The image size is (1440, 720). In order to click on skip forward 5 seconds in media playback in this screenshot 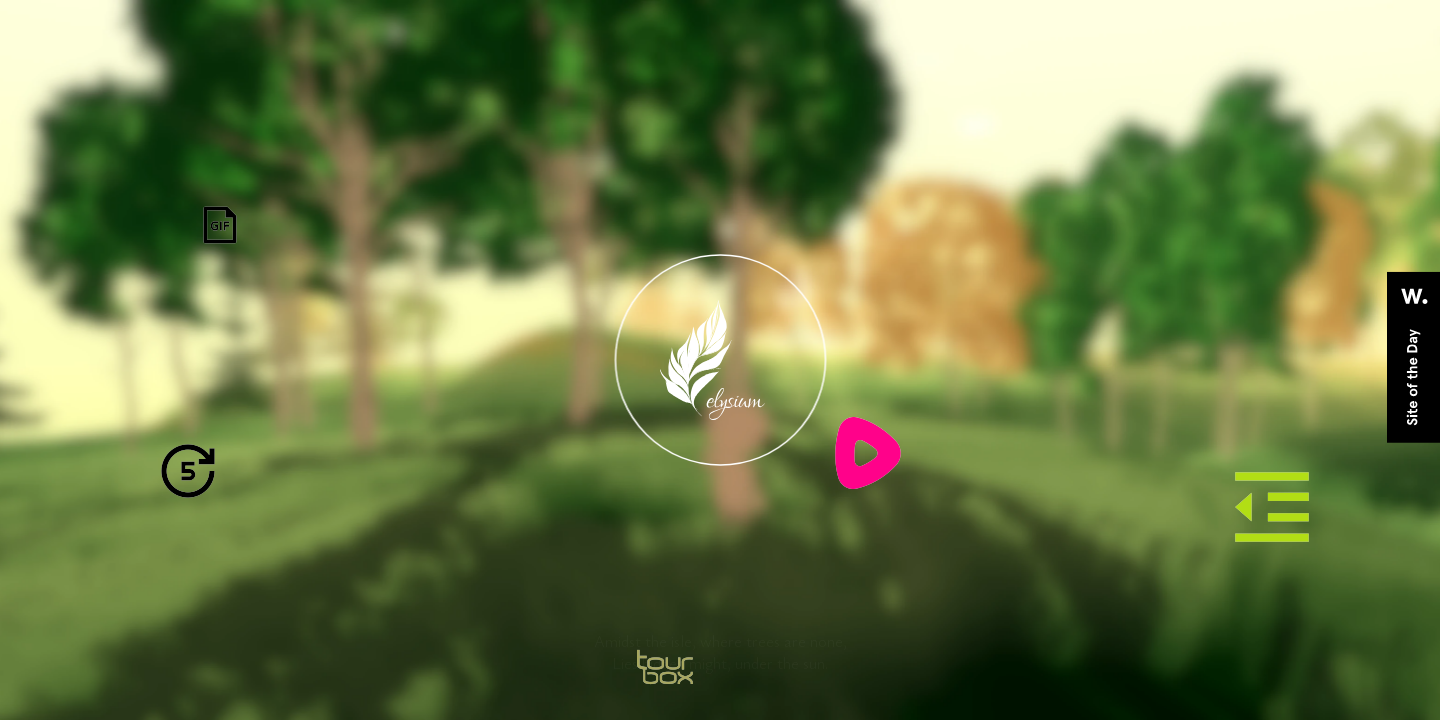, I will do `click(188, 471)`.